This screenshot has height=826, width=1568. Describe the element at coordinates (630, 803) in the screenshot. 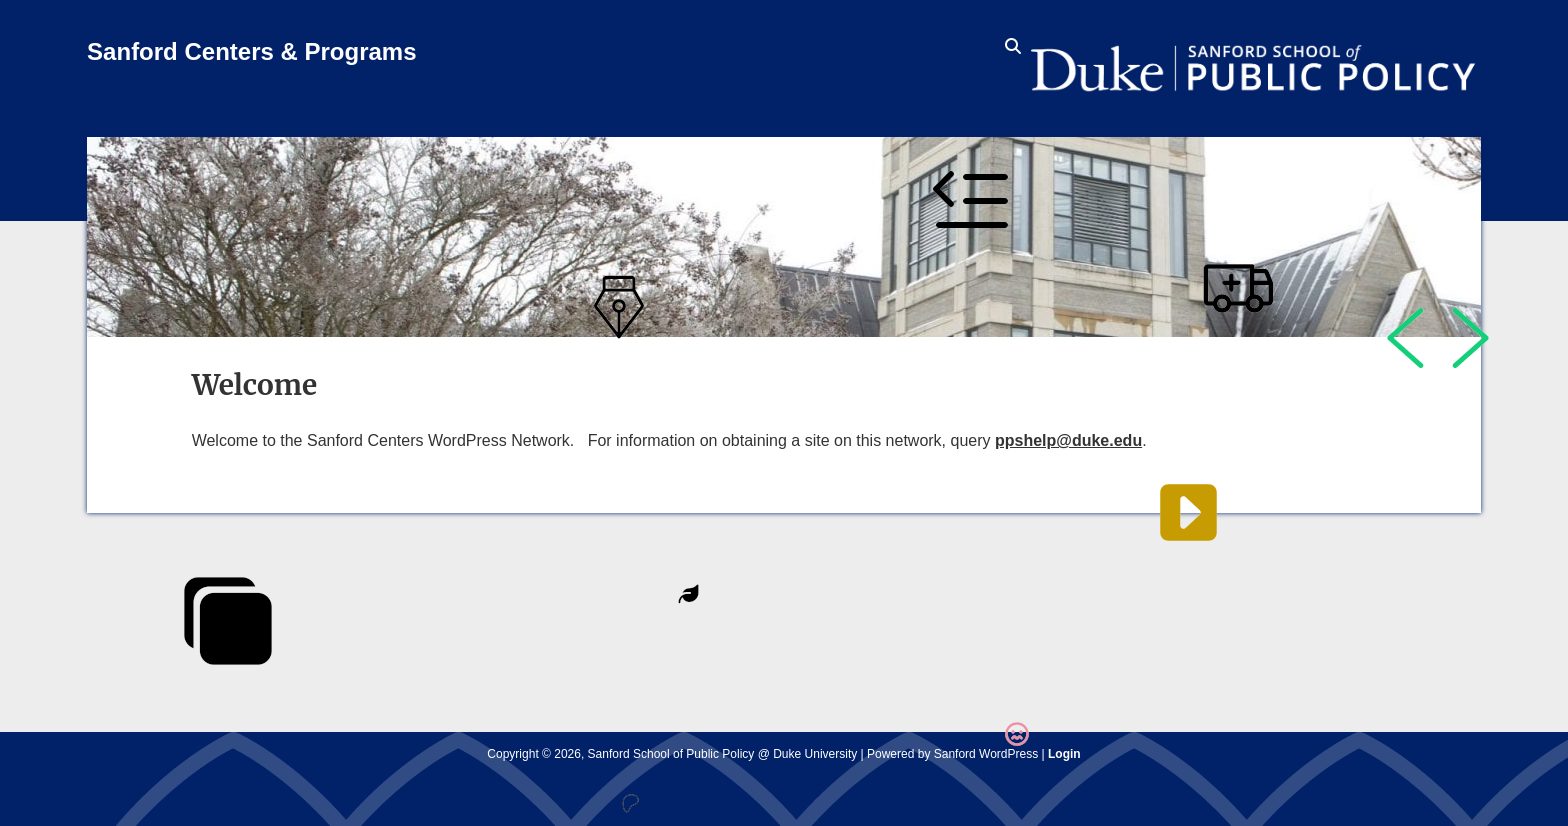

I see `link to patreon profile or page` at that location.